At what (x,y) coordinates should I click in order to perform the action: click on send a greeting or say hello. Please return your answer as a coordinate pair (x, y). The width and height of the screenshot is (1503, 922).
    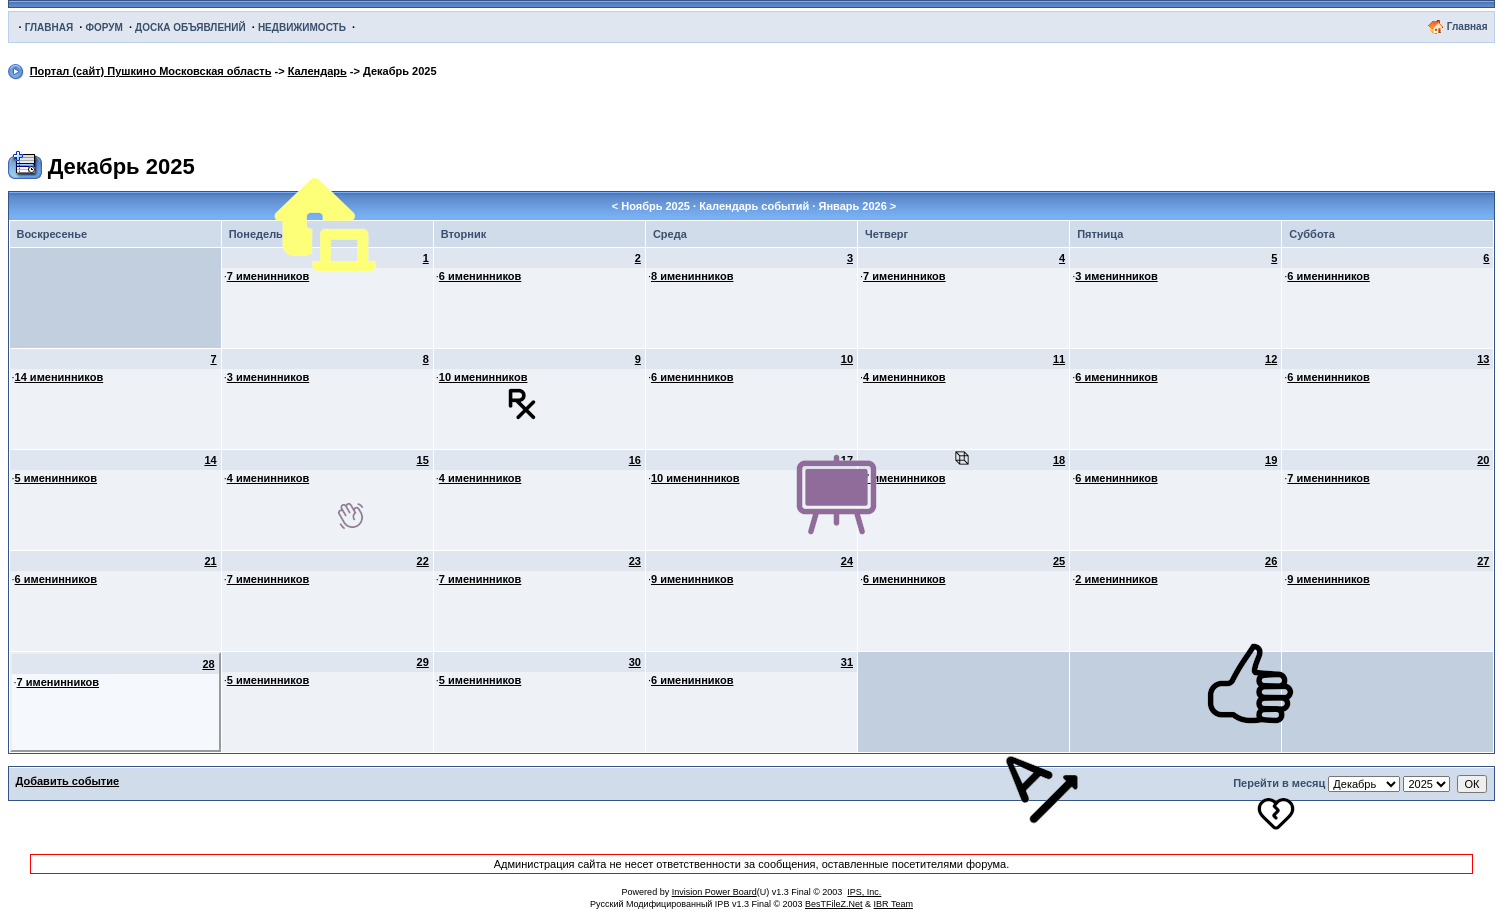
    Looking at the image, I should click on (350, 515).